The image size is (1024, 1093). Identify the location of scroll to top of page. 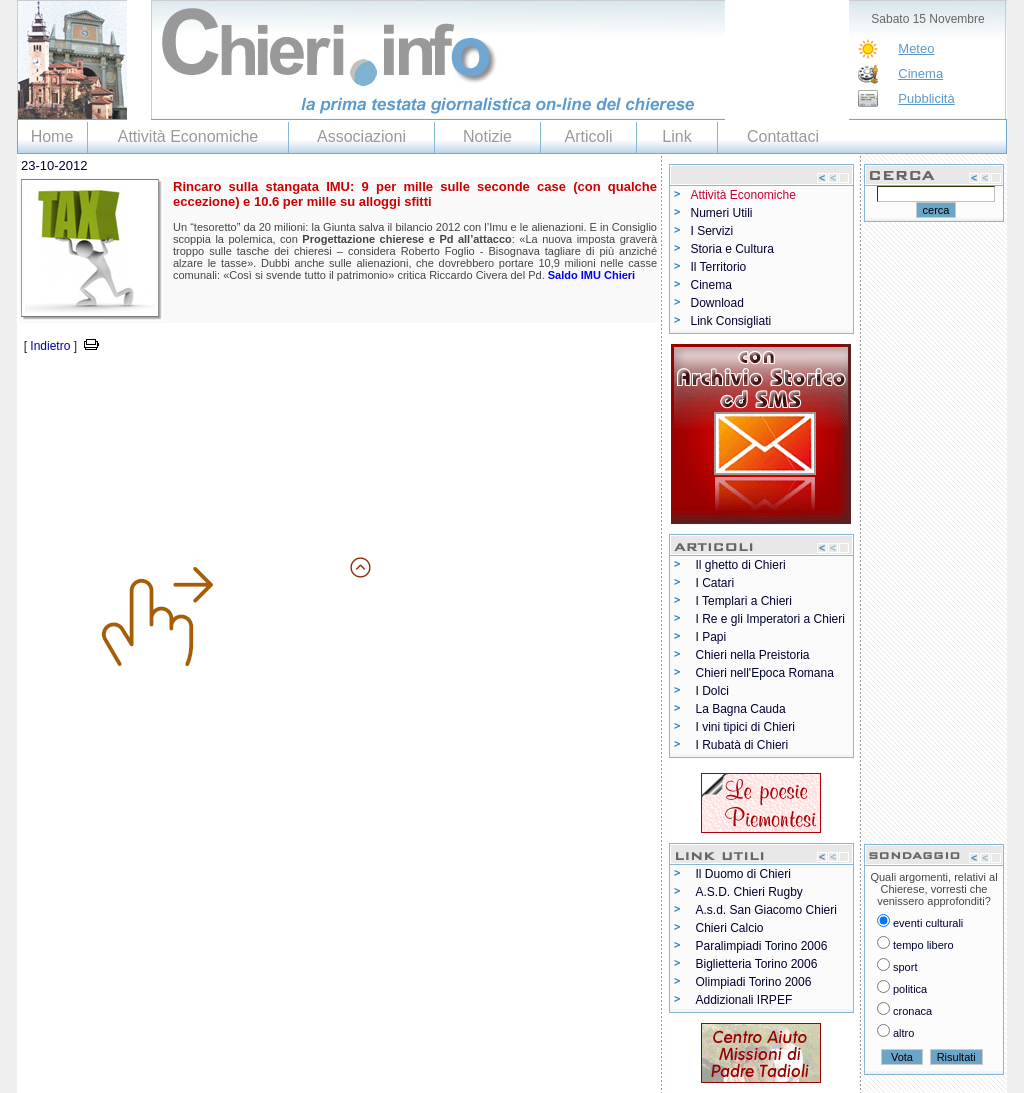
(360, 567).